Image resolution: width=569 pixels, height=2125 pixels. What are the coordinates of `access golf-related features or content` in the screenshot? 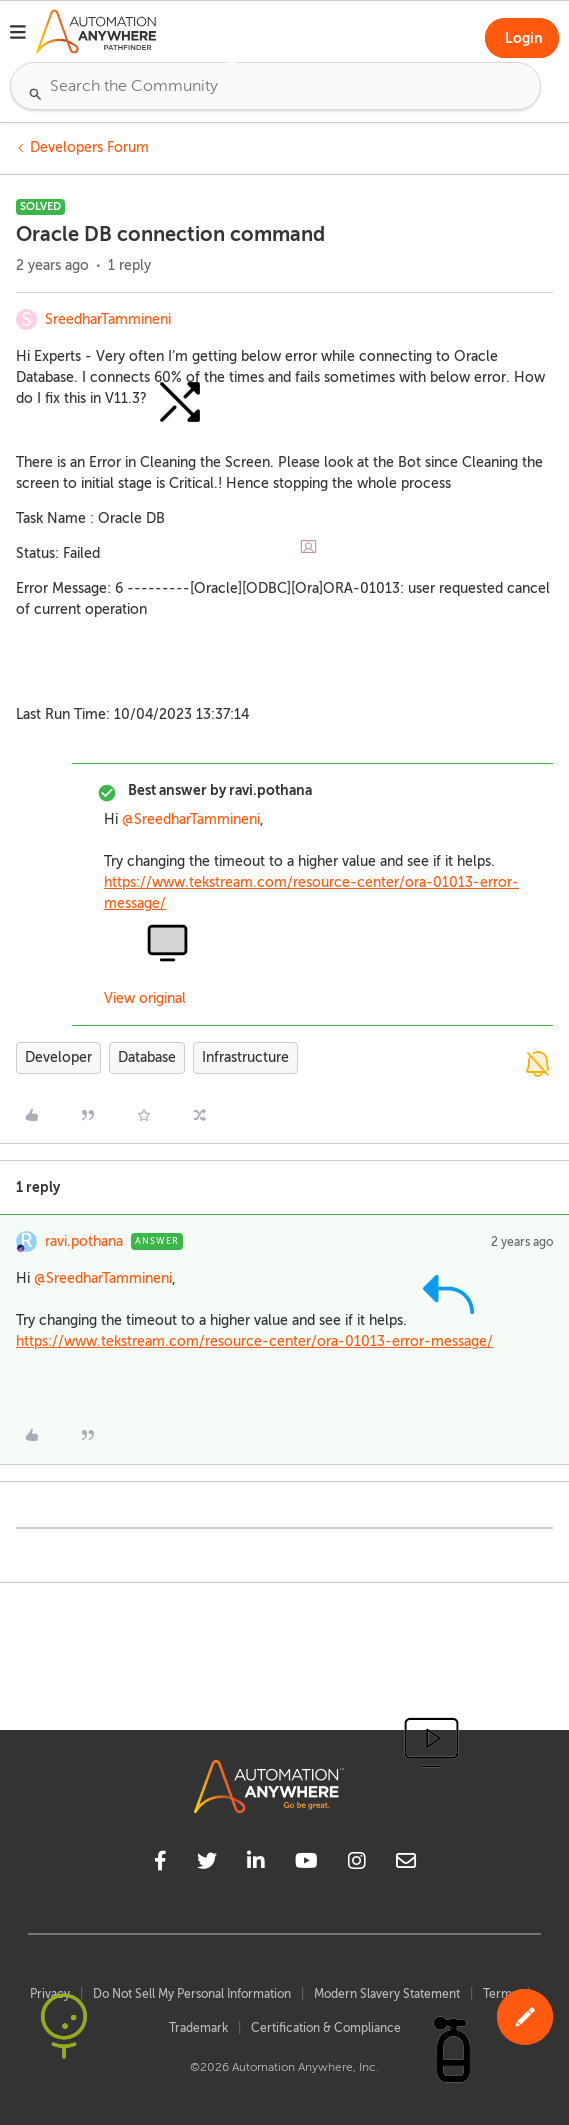 It's located at (64, 2025).